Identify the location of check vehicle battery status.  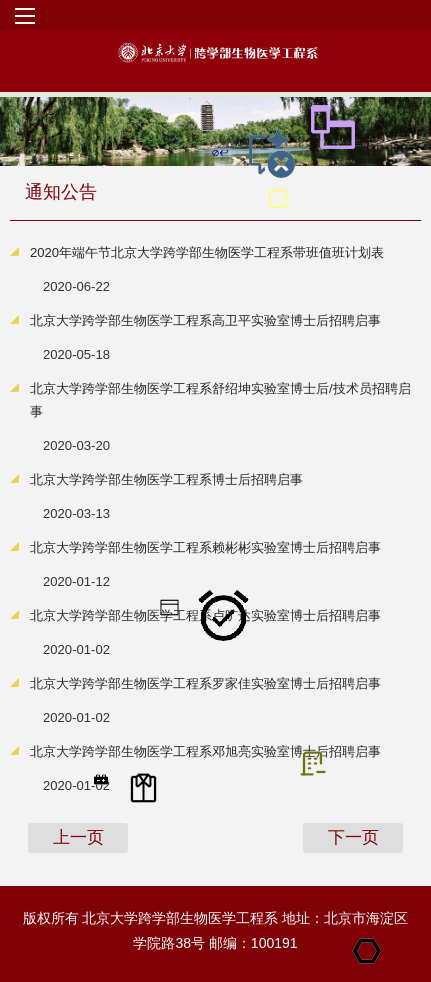
(101, 780).